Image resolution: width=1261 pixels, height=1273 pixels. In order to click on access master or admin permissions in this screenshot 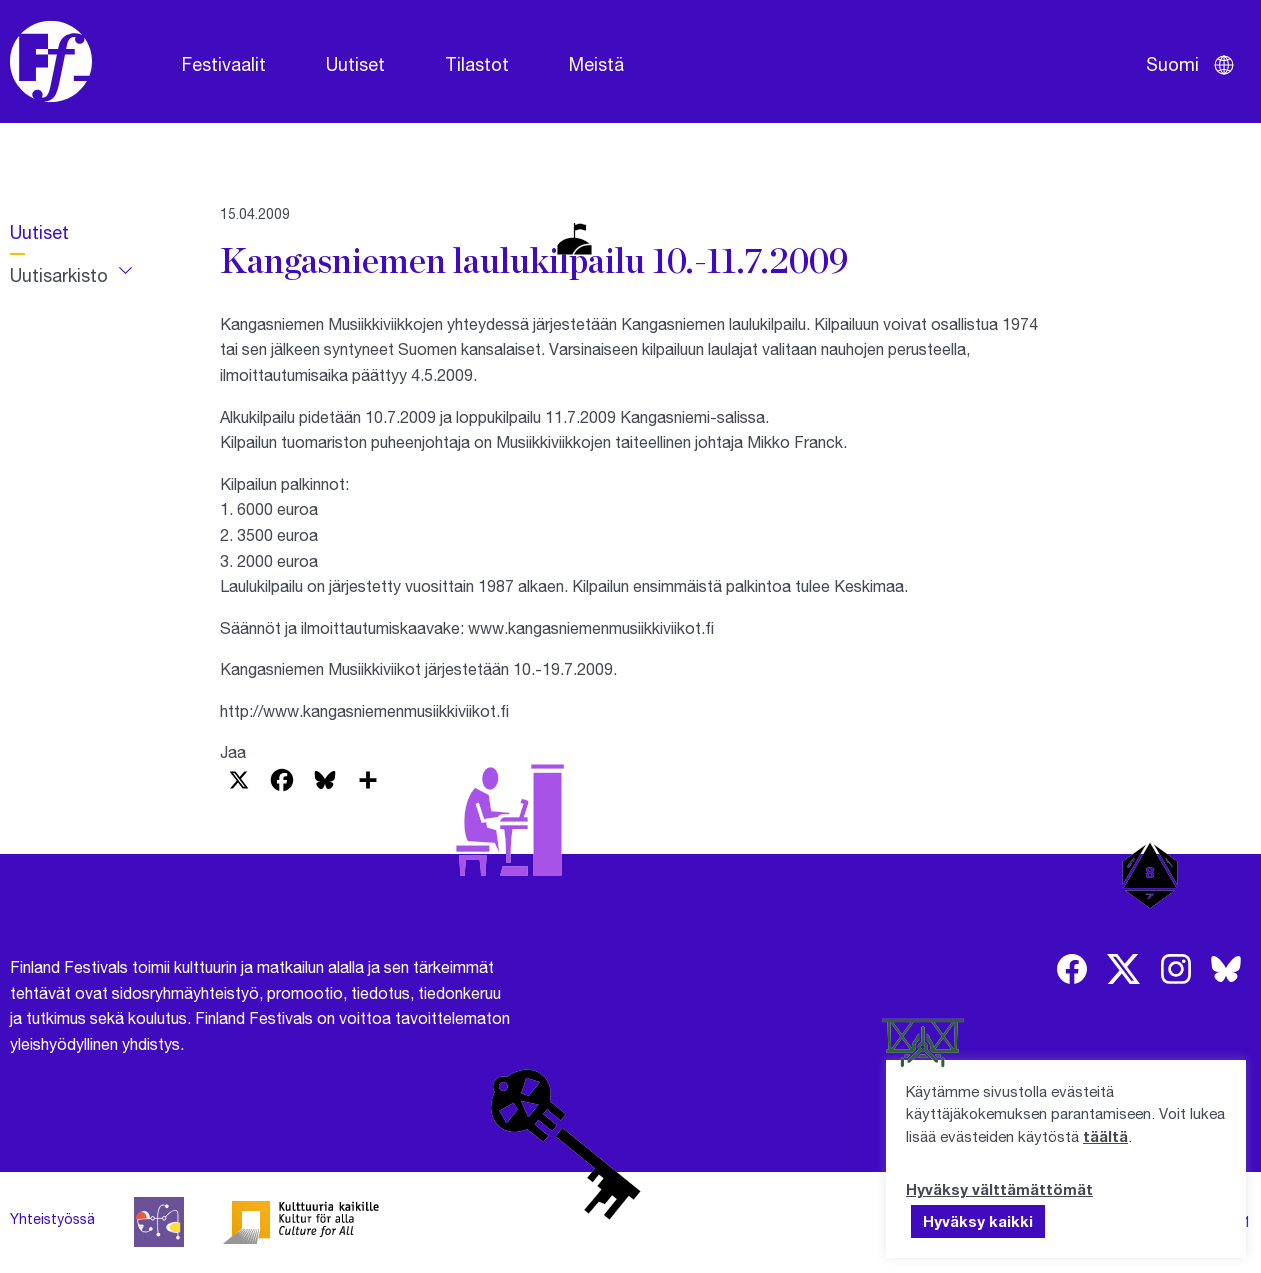, I will do `click(565, 1144)`.